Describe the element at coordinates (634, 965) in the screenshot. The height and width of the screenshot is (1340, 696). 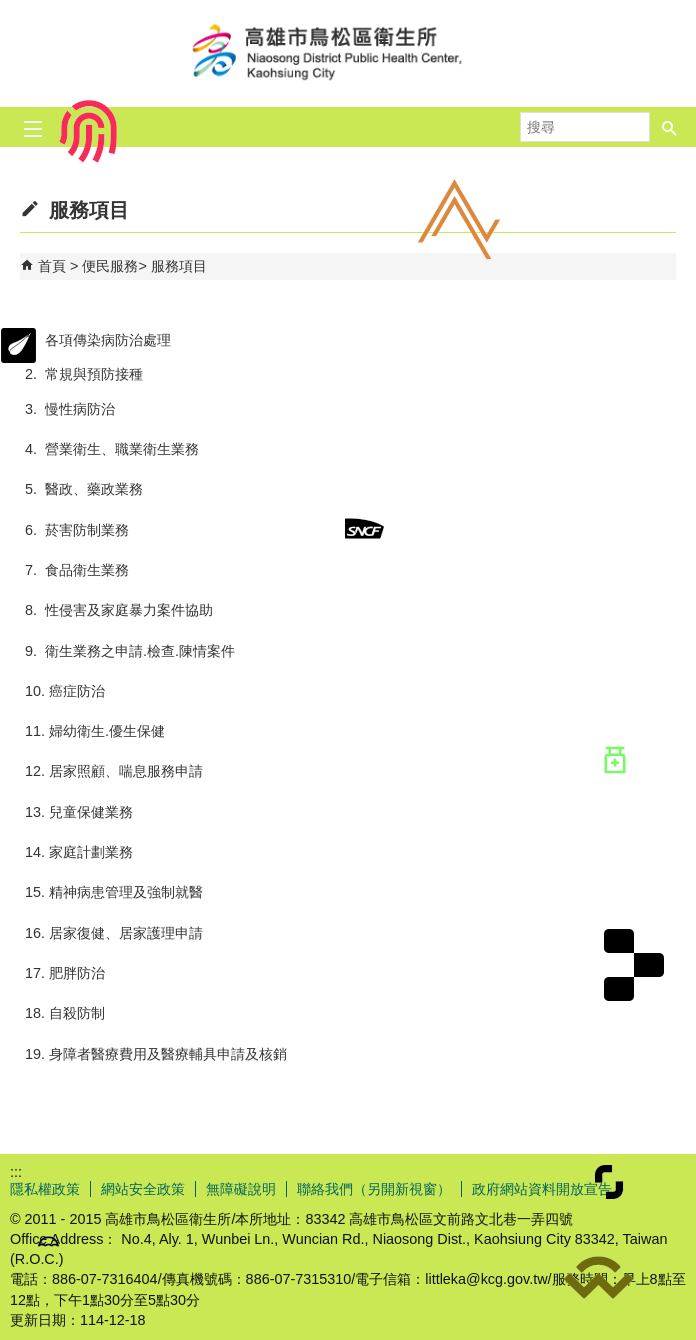
I see `open replit` at that location.